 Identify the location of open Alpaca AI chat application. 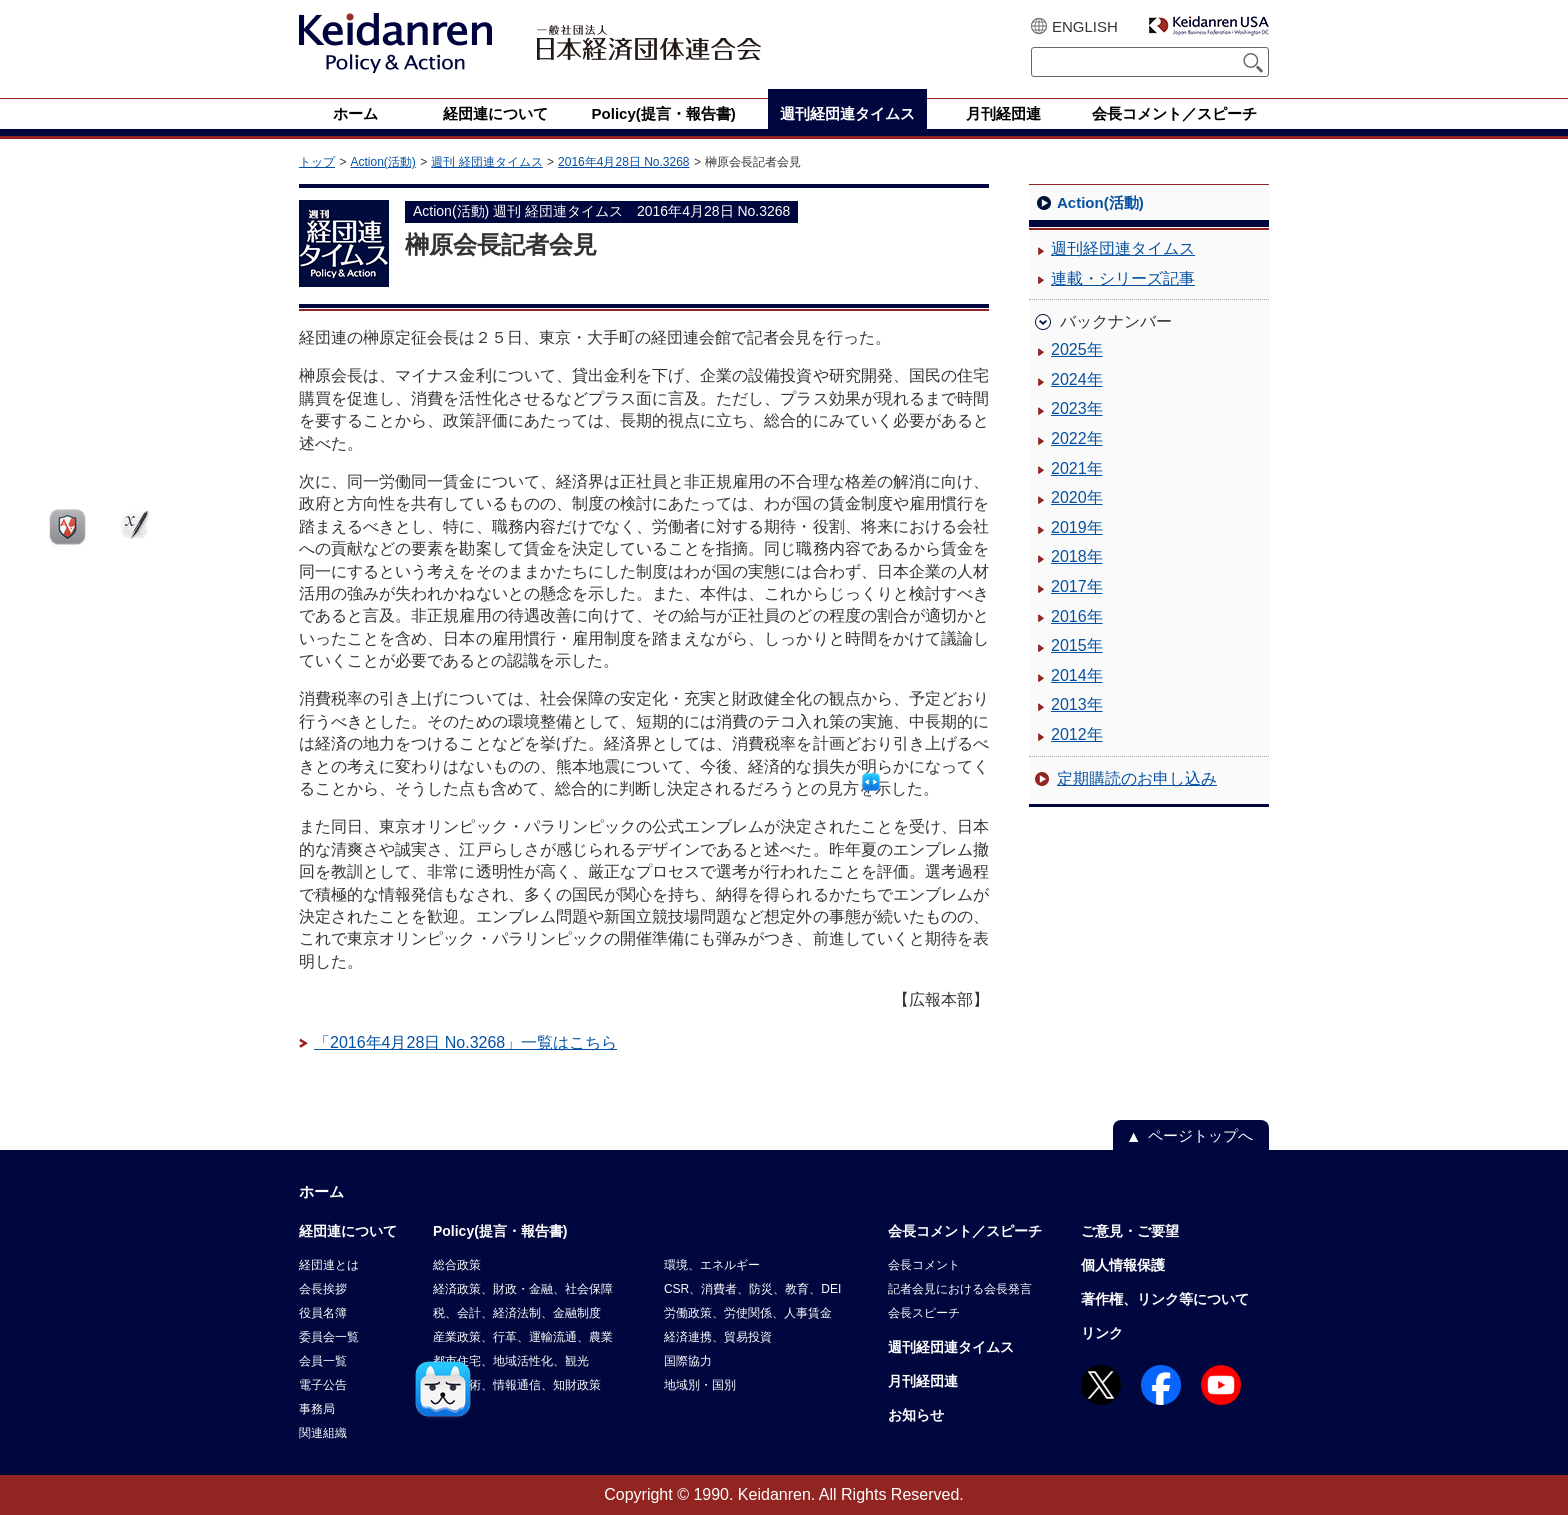
(443, 1389).